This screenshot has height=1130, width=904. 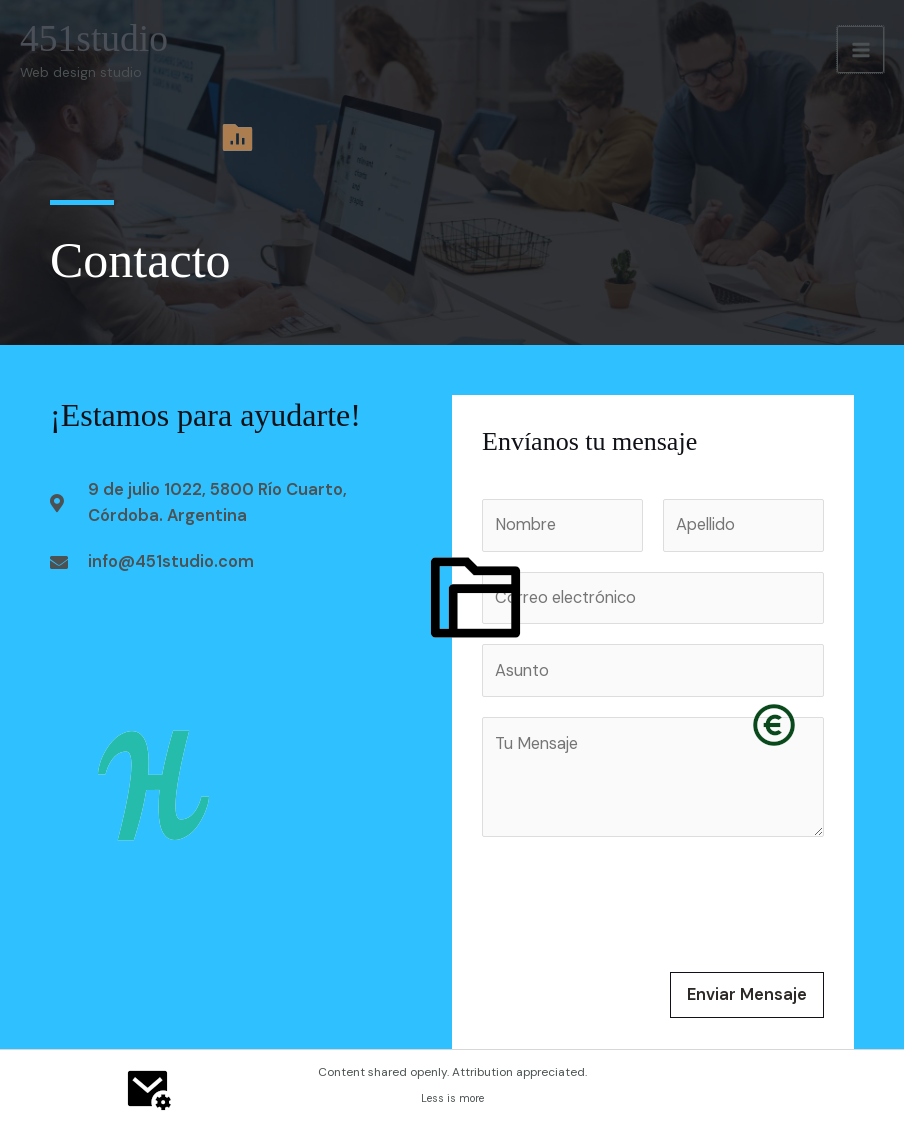 What do you see at coordinates (237, 137) in the screenshot?
I see `open analytics or reports folder` at bounding box center [237, 137].